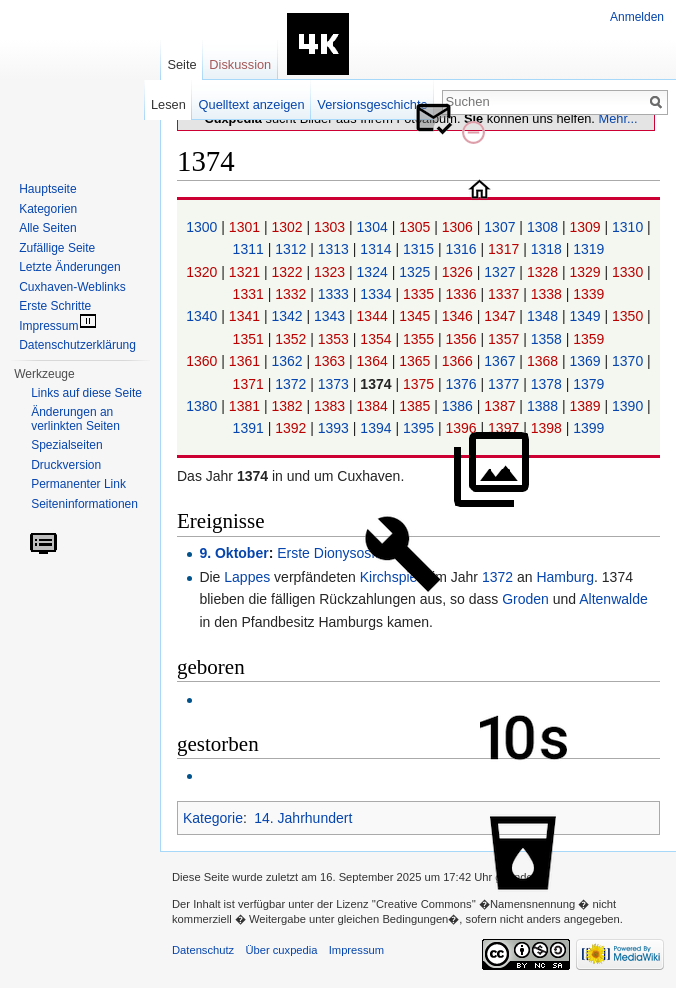 The height and width of the screenshot is (988, 676). Describe the element at coordinates (402, 553) in the screenshot. I see `access settings or configuration options` at that location.